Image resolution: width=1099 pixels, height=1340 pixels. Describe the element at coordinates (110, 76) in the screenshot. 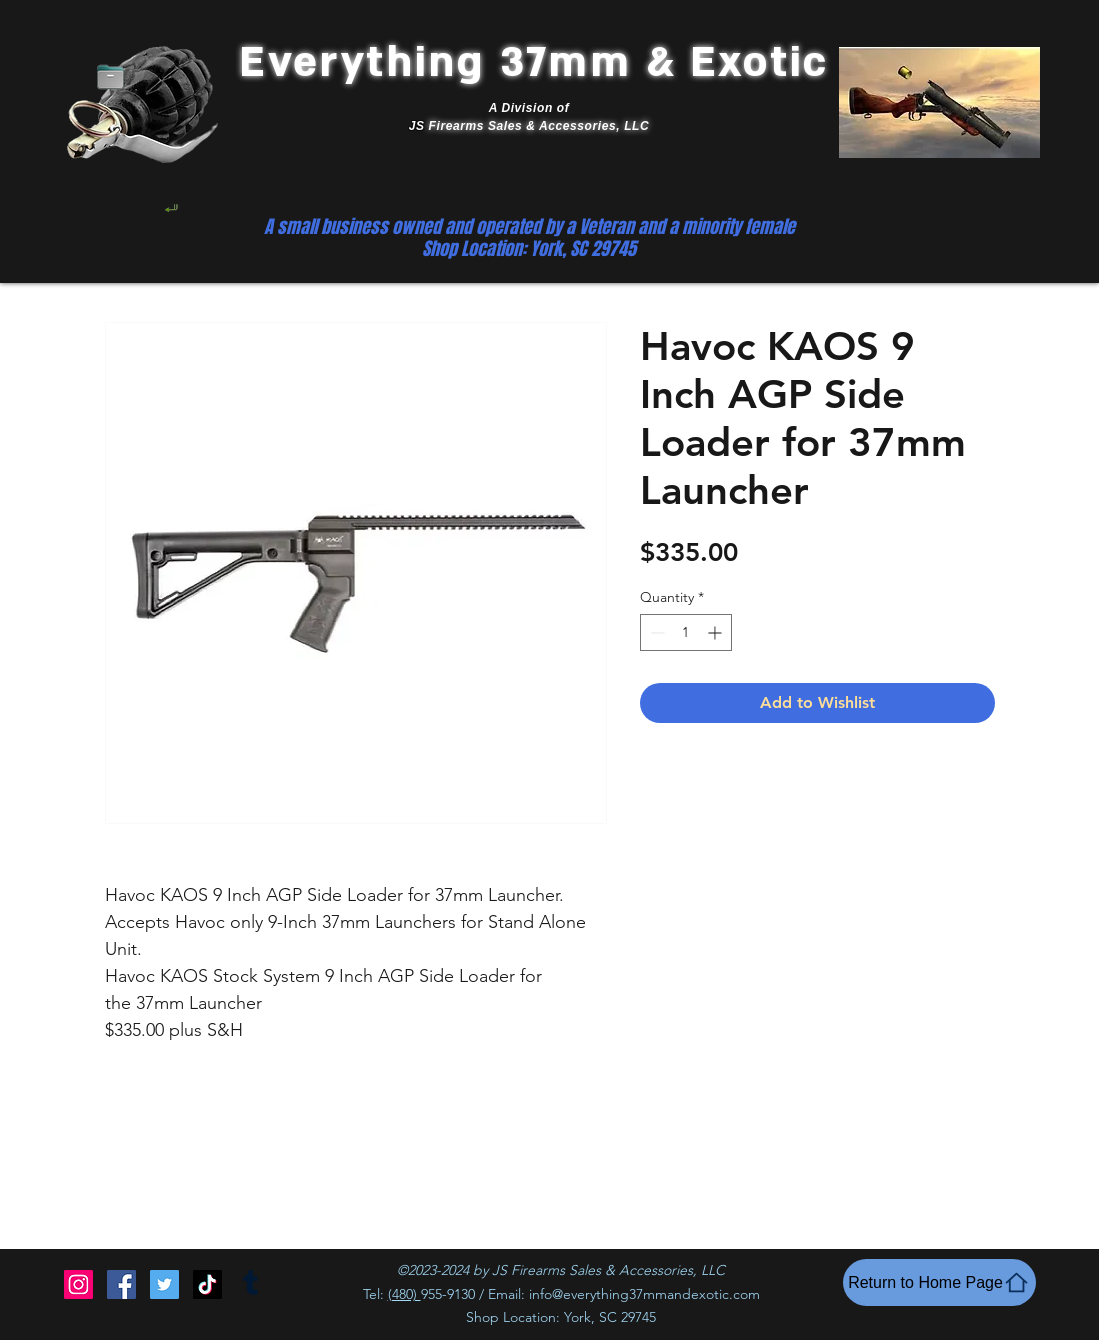

I see `open the file manager application` at that location.